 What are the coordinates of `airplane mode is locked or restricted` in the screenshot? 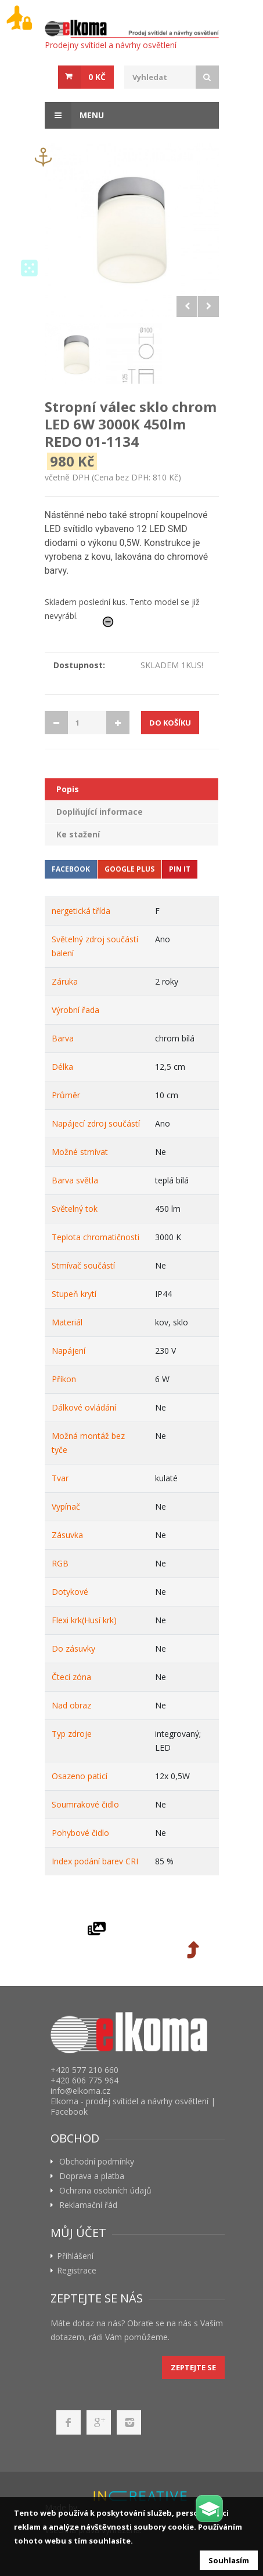 It's located at (18, 17).